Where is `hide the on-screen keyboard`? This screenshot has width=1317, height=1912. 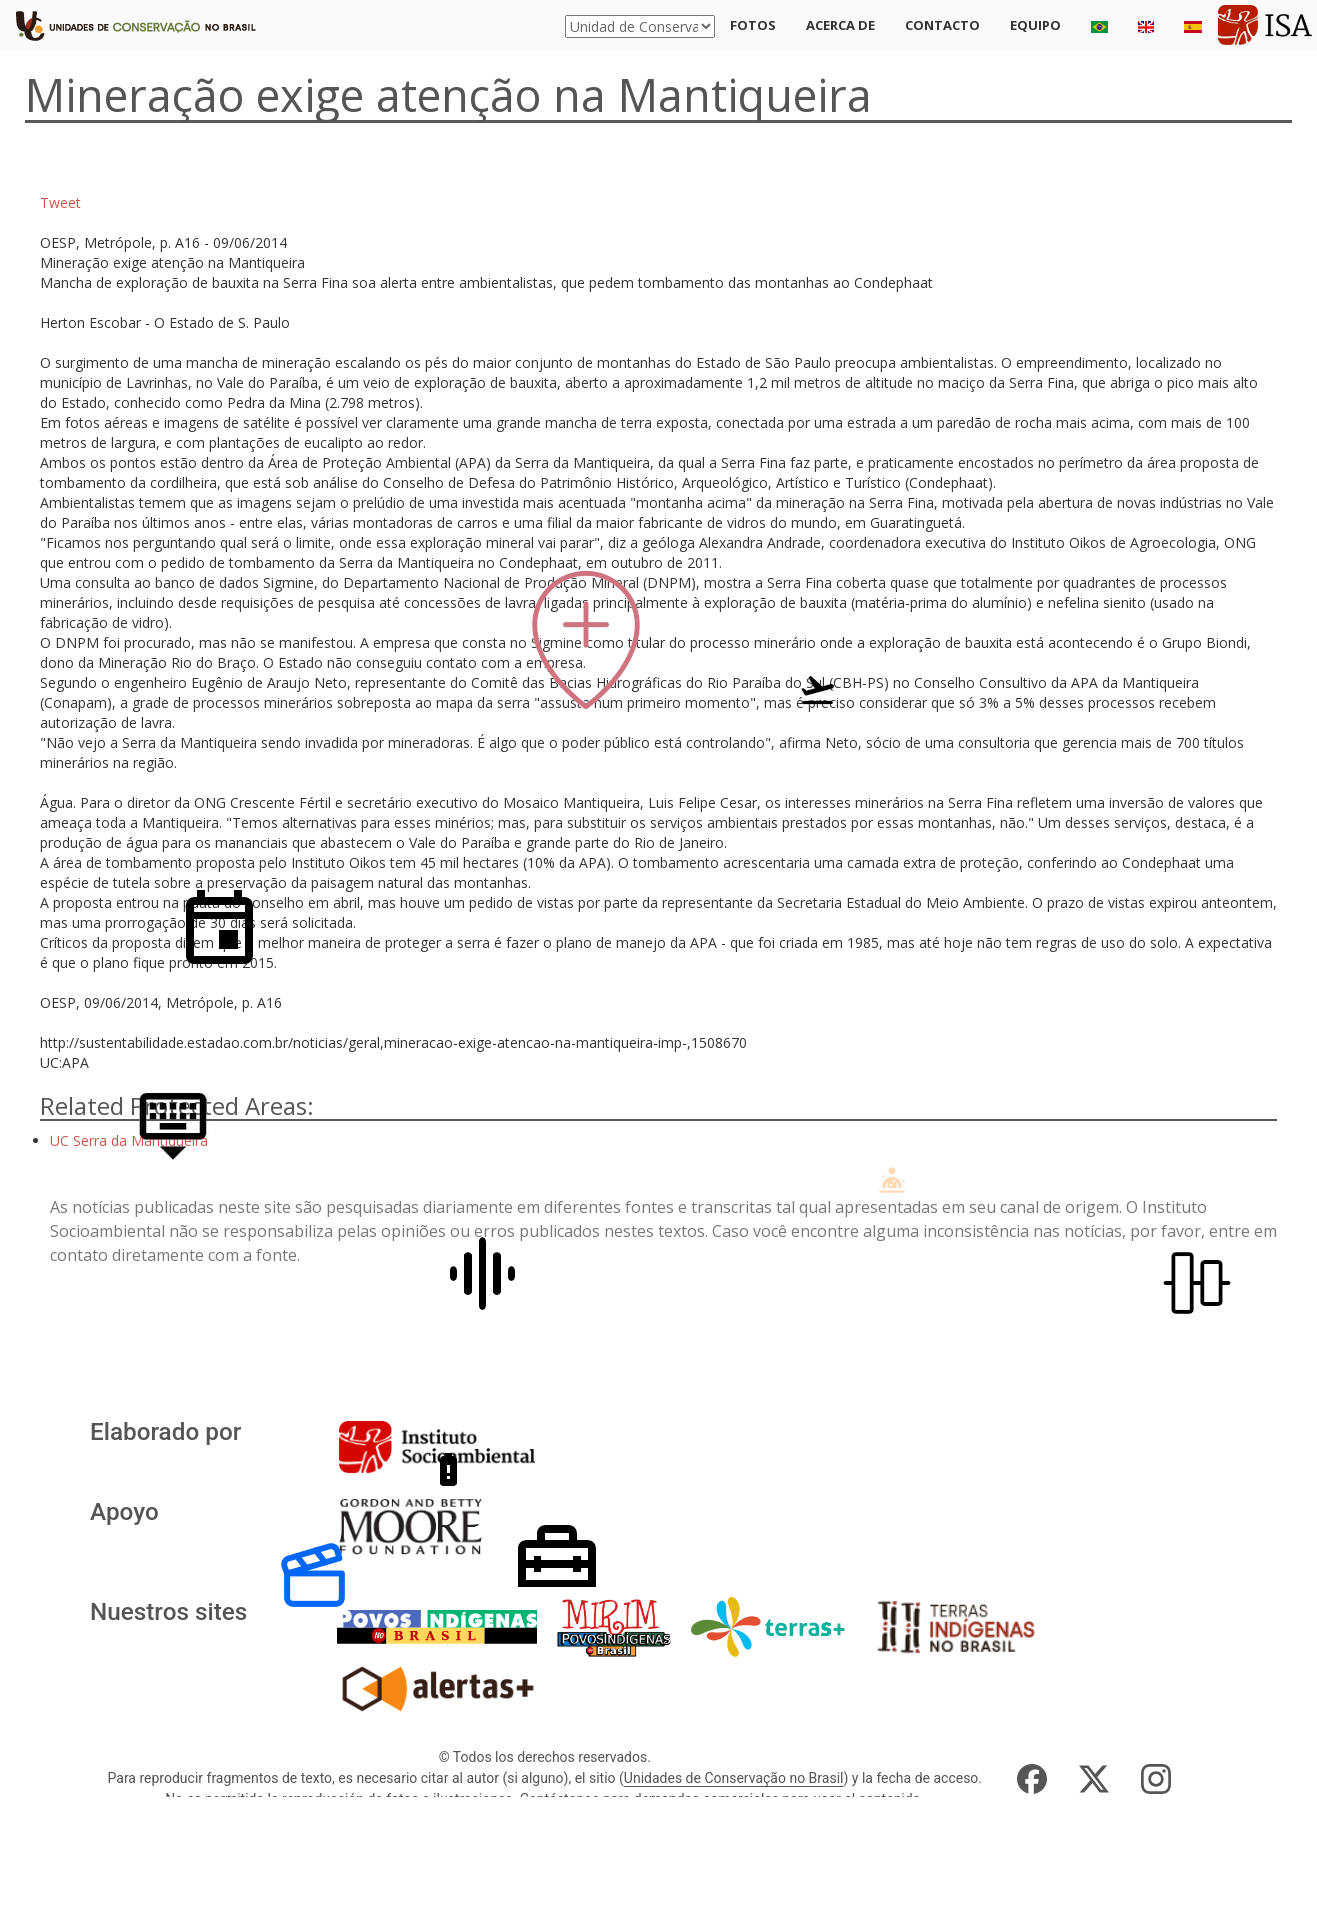 hide the on-screen keyboard is located at coordinates (173, 1123).